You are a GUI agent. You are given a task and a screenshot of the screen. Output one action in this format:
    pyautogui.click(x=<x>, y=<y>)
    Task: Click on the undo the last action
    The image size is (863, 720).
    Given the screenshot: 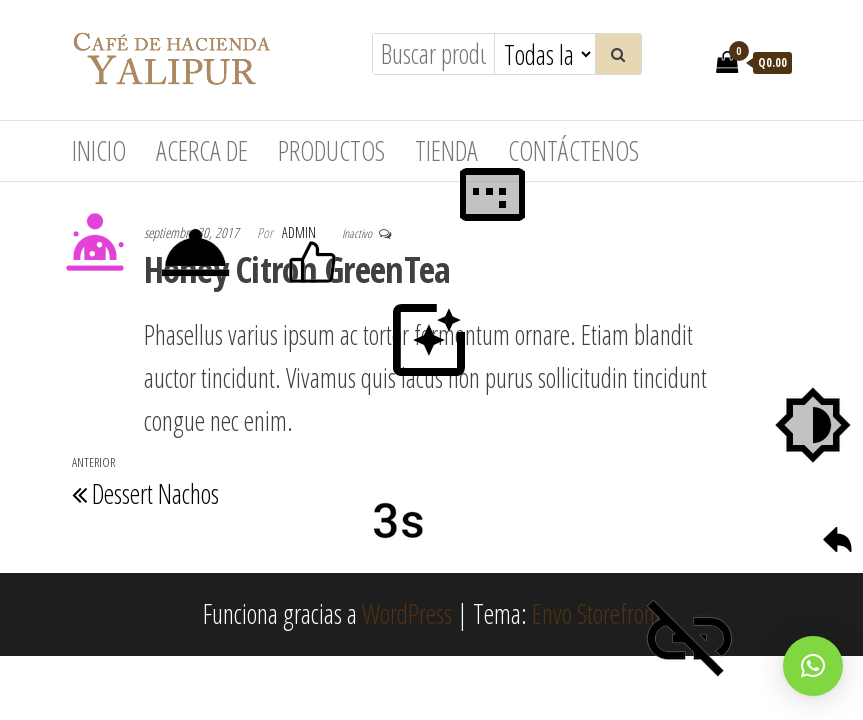 What is the action you would take?
    pyautogui.click(x=837, y=539)
    